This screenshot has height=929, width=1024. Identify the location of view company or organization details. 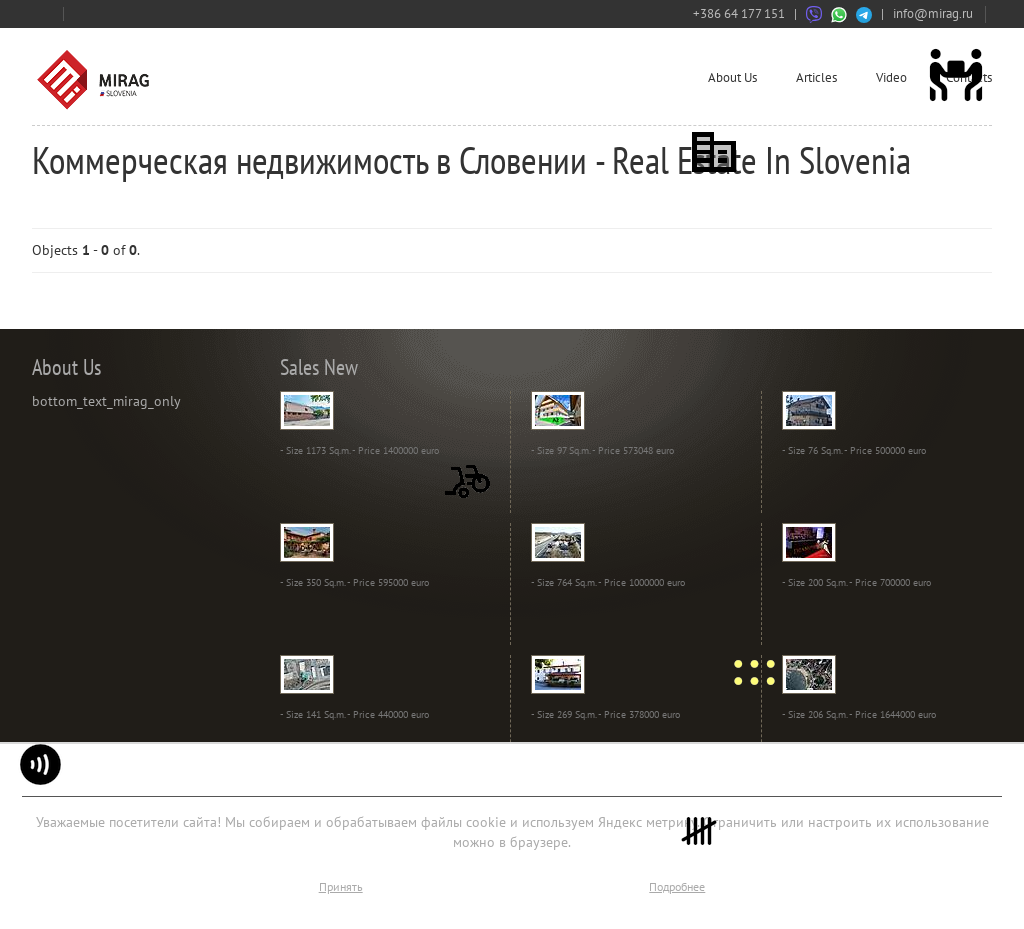
(714, 152).